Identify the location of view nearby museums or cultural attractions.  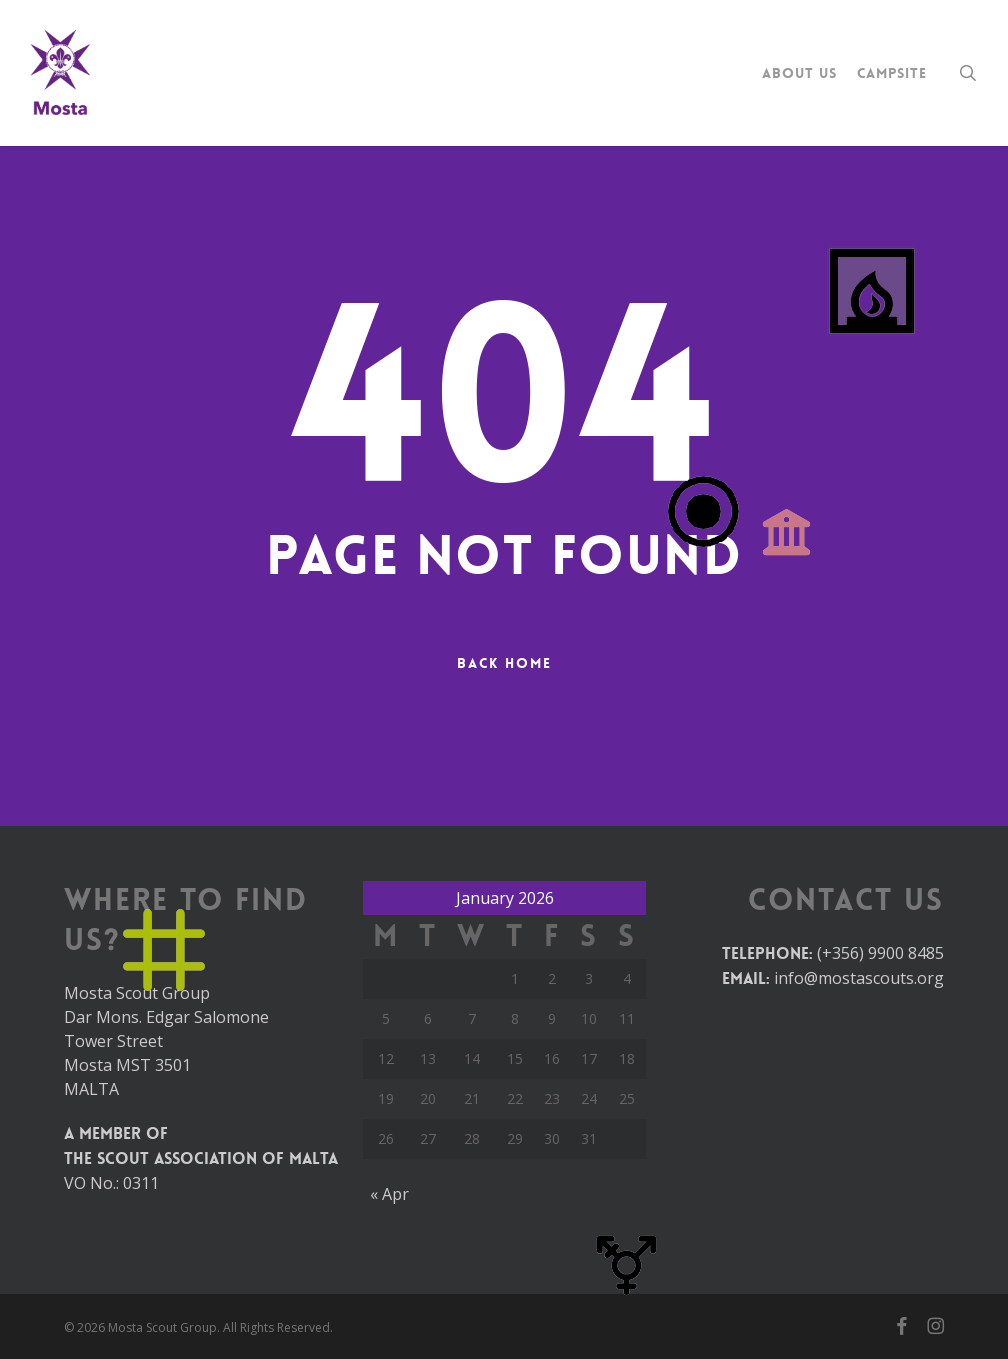
(786, 531).